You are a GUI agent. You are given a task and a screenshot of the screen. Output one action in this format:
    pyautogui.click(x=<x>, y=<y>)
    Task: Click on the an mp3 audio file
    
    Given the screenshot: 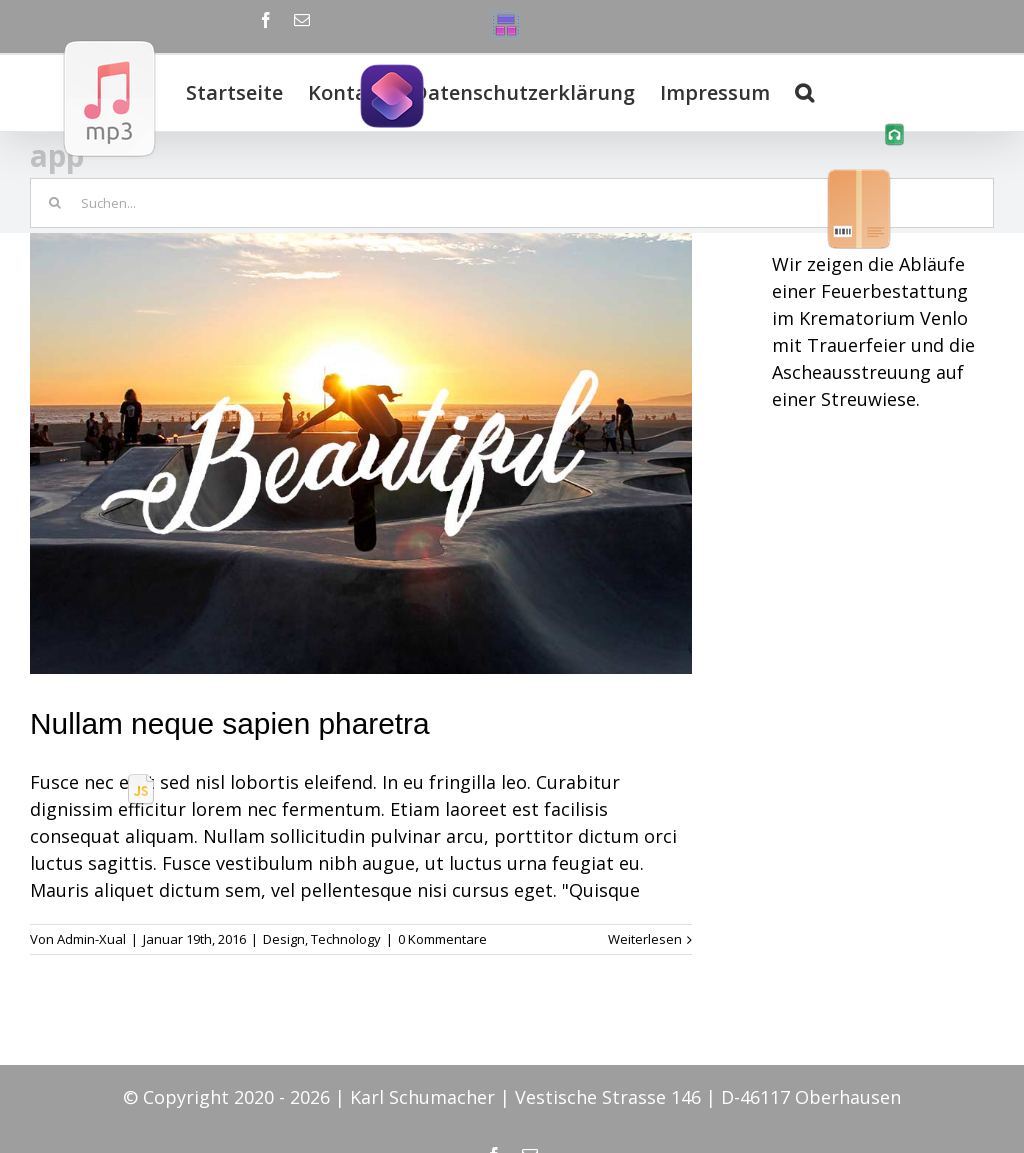 What is the action you would take?
    pyautogui.click(x=109, y=98)
    